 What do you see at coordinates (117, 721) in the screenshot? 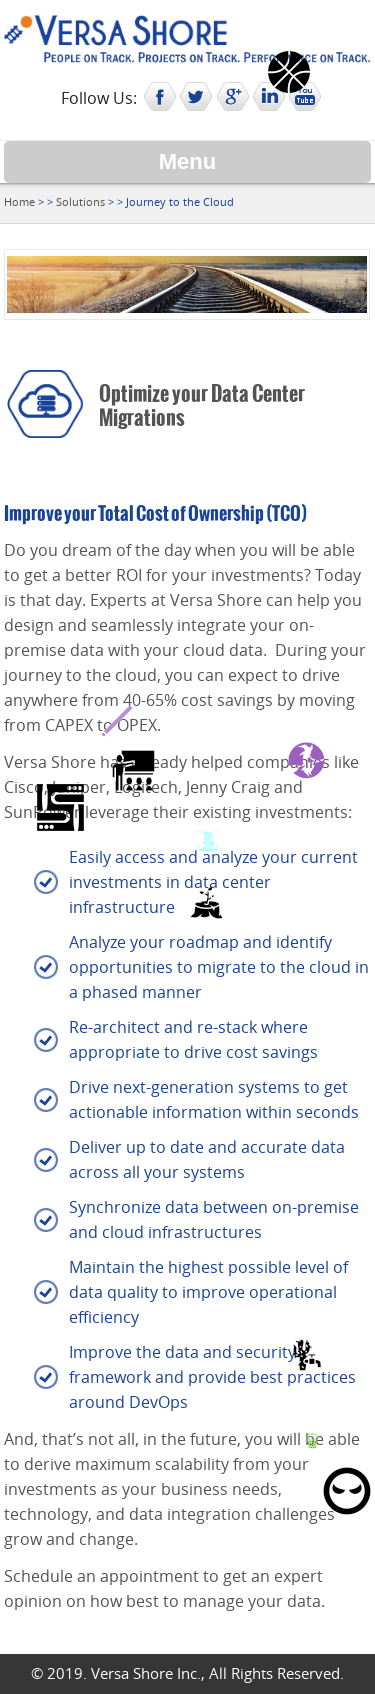
I see `place a straight pipe segment` at bounding box center [117, 721].